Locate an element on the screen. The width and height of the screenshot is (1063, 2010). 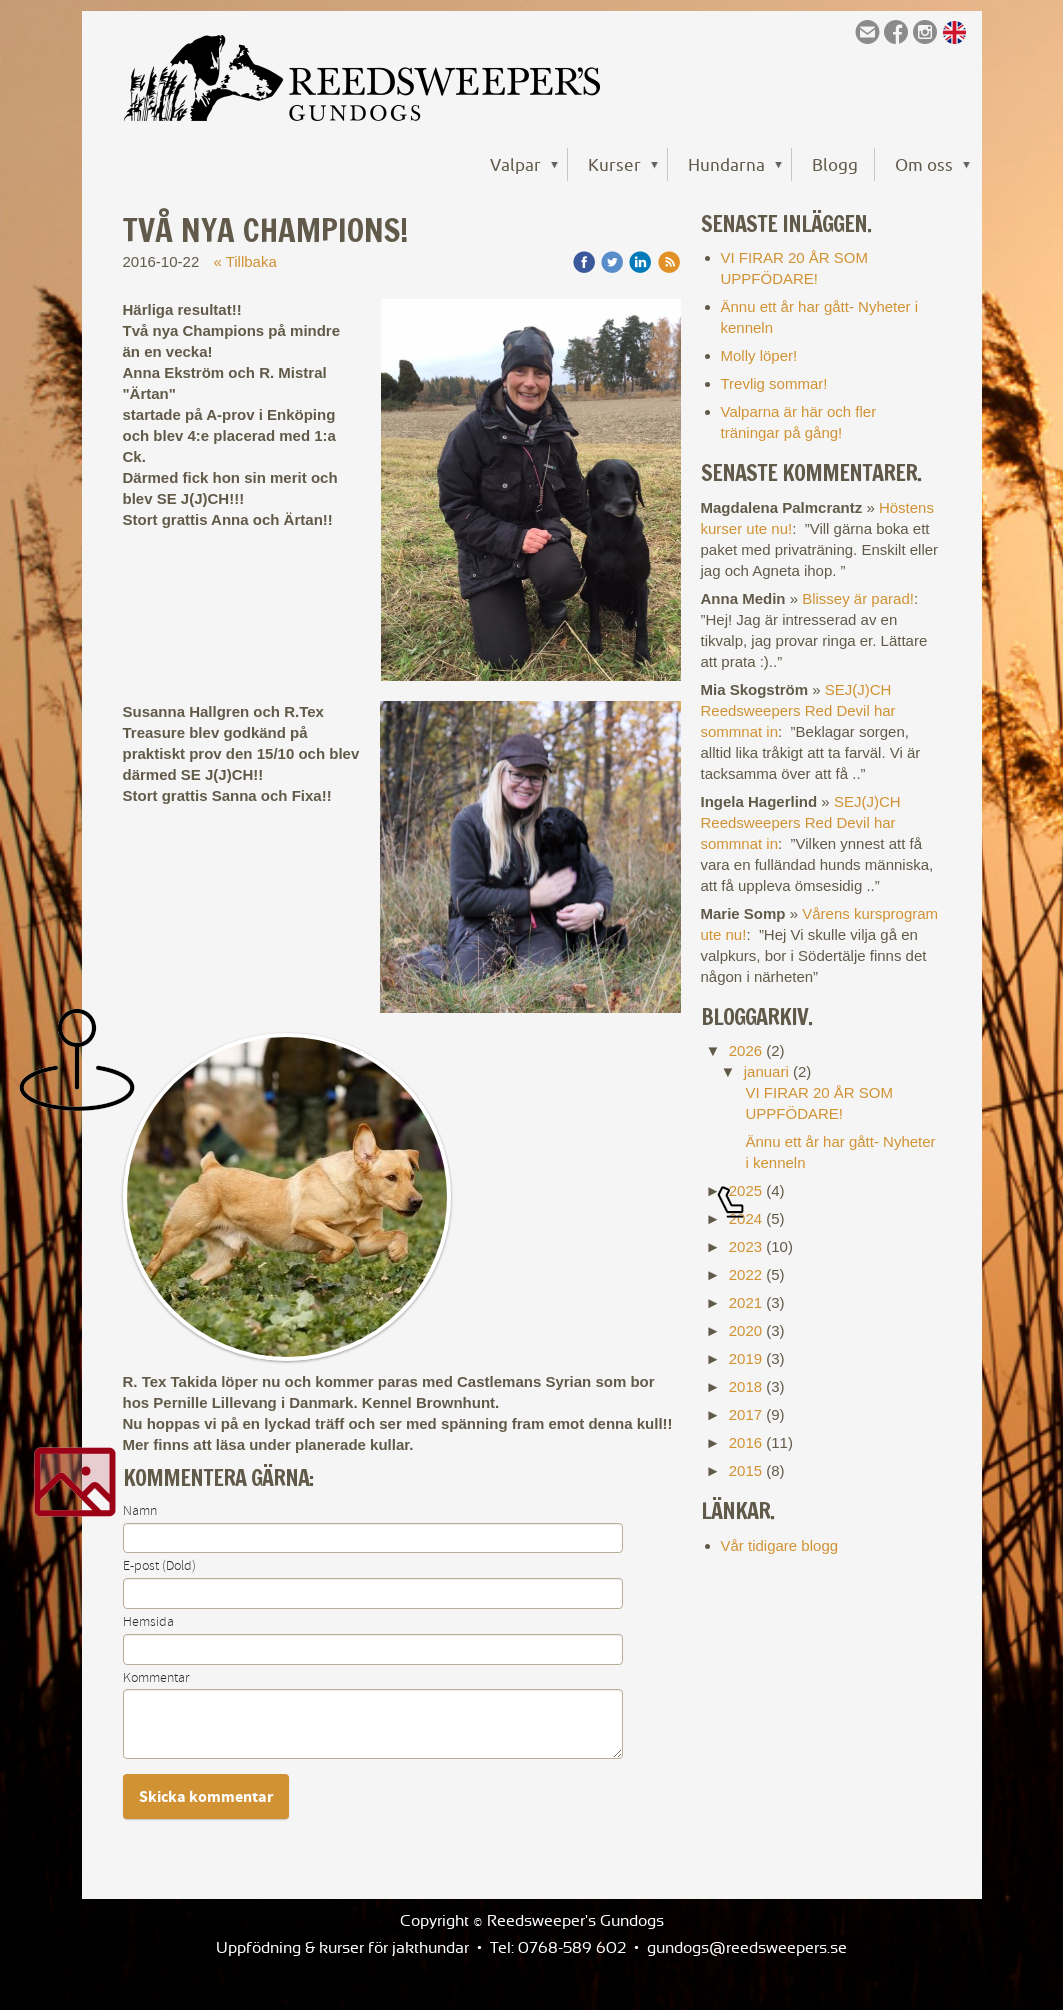
select a seat for your reservation is located at coordinates (730, 1202).